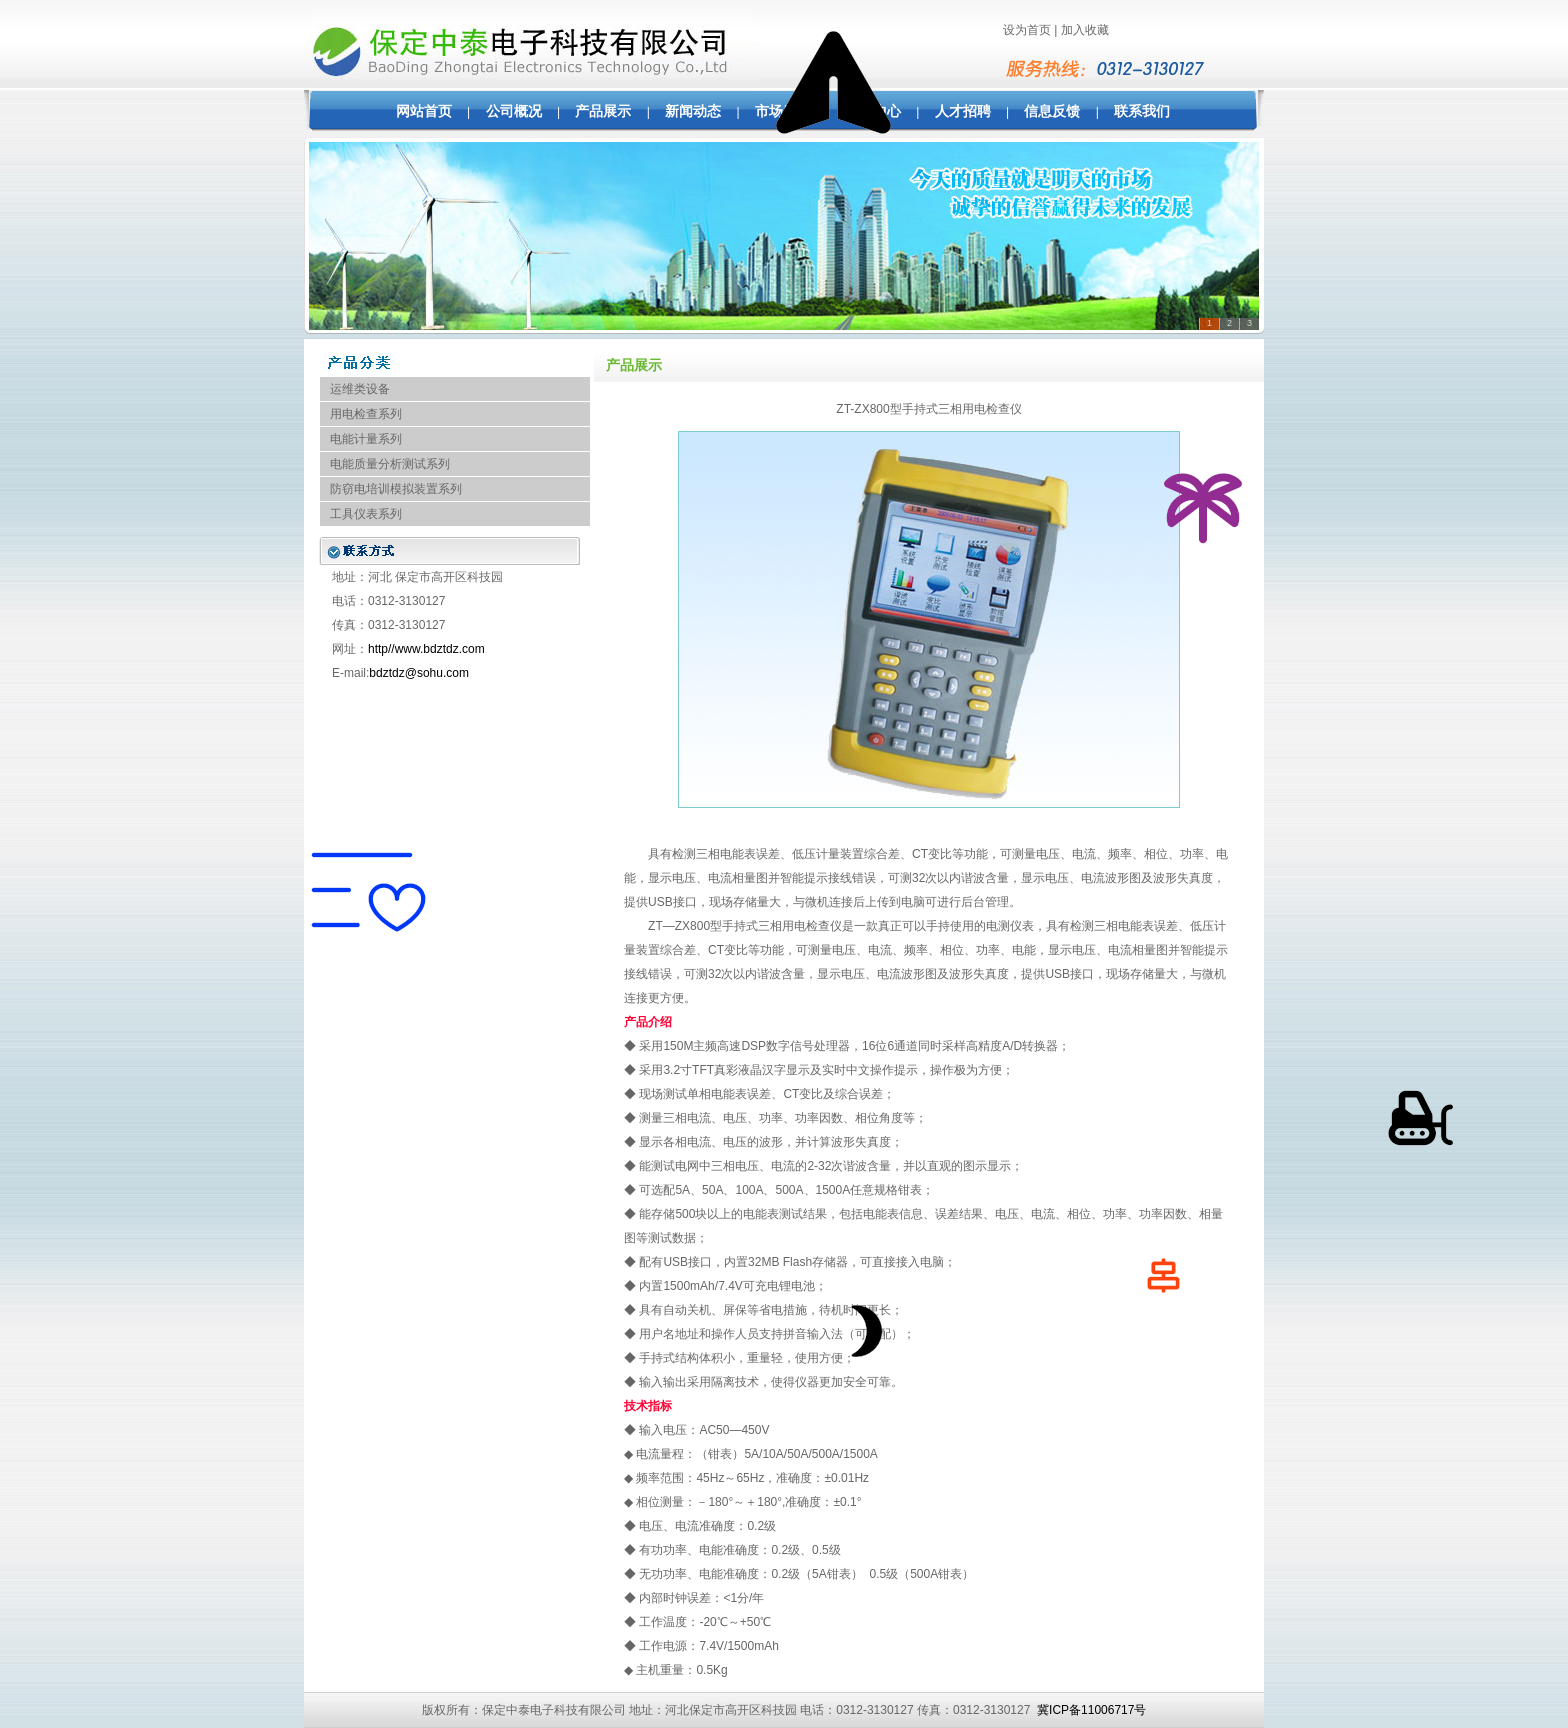 The image size is (1568, 1728). What do you see at coordinates (1419, 1118) in the screenshot?
I see `indicates snow removal services active` at bounding box center [1419, 1118].